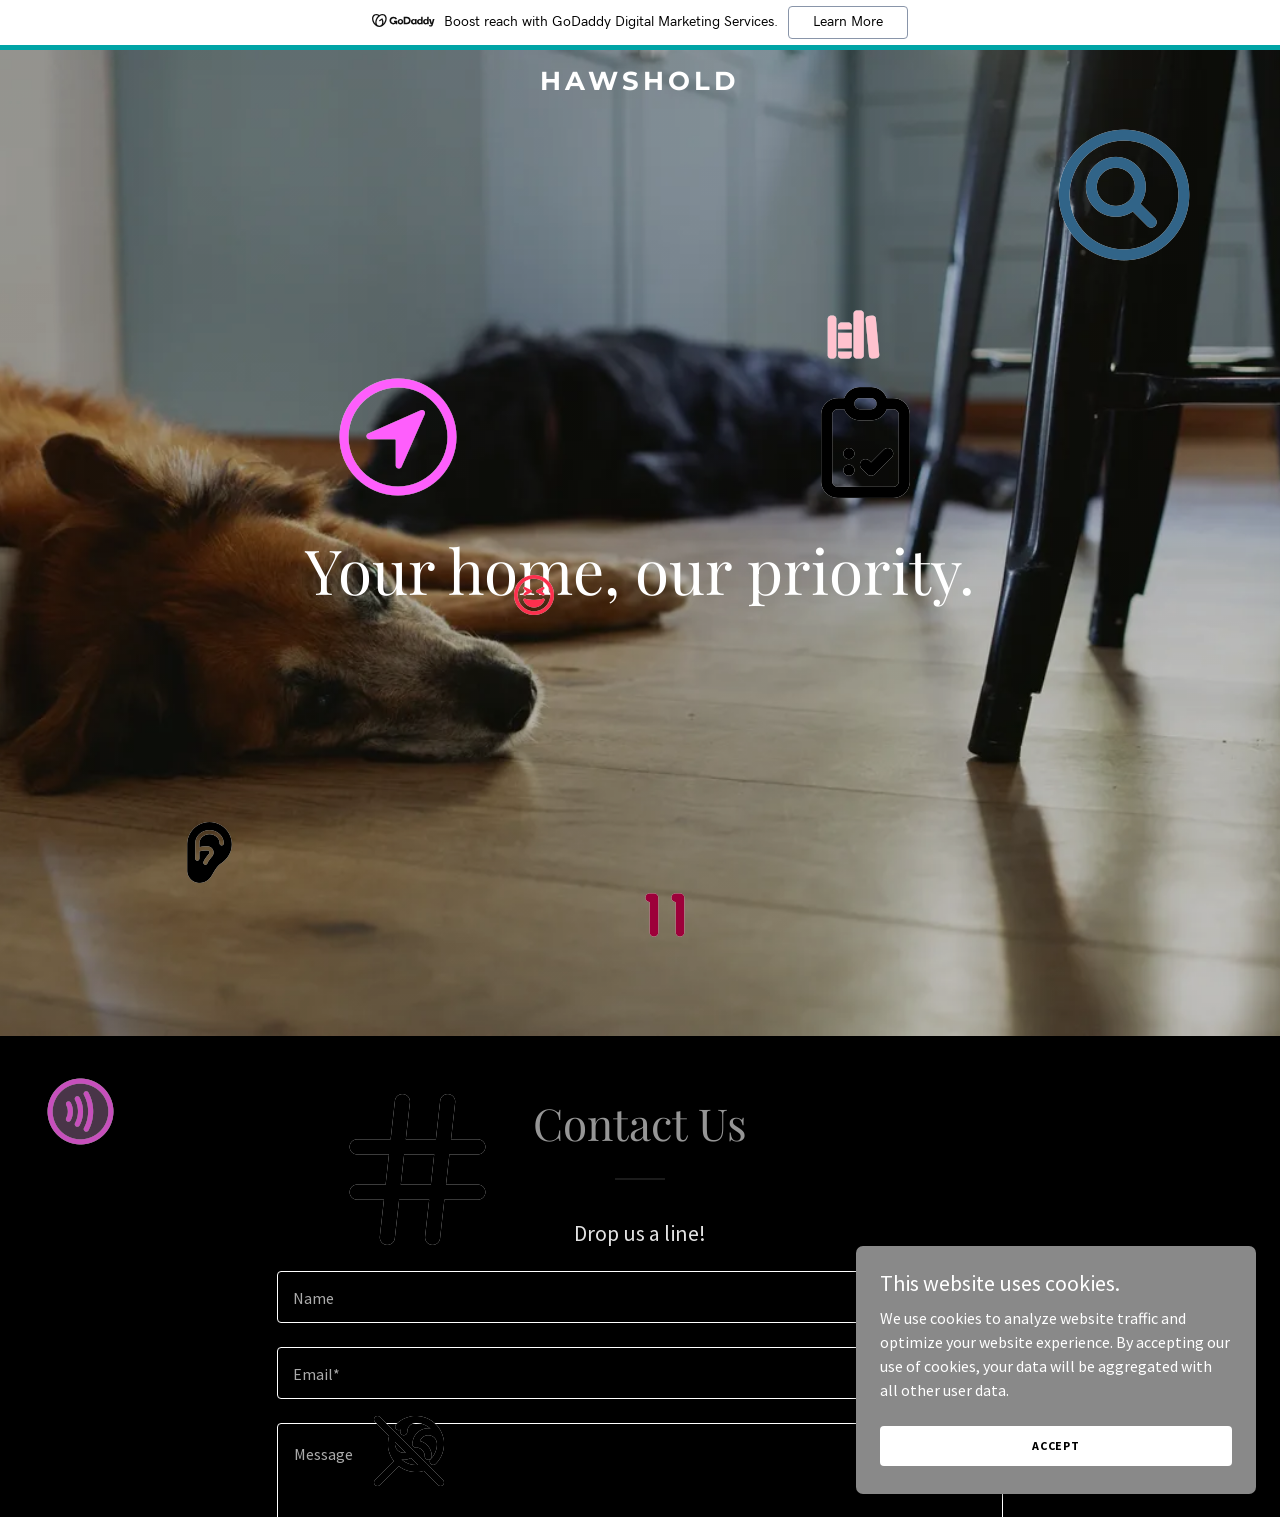  I want to click on tap to pay with contactless payment, so click(80, 1111).